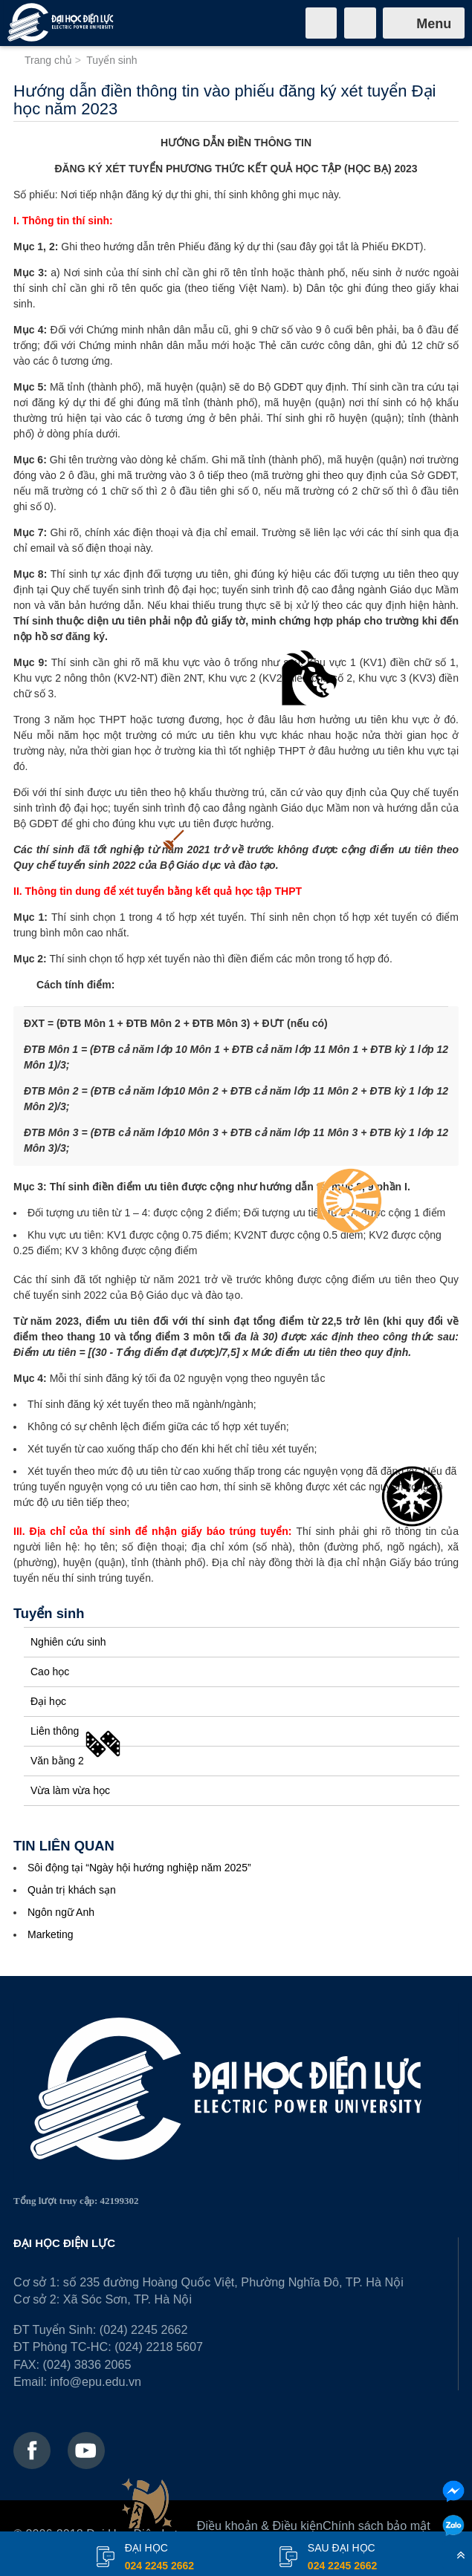  I want to click on toggle flashlight on/off, so click(349, 1201).